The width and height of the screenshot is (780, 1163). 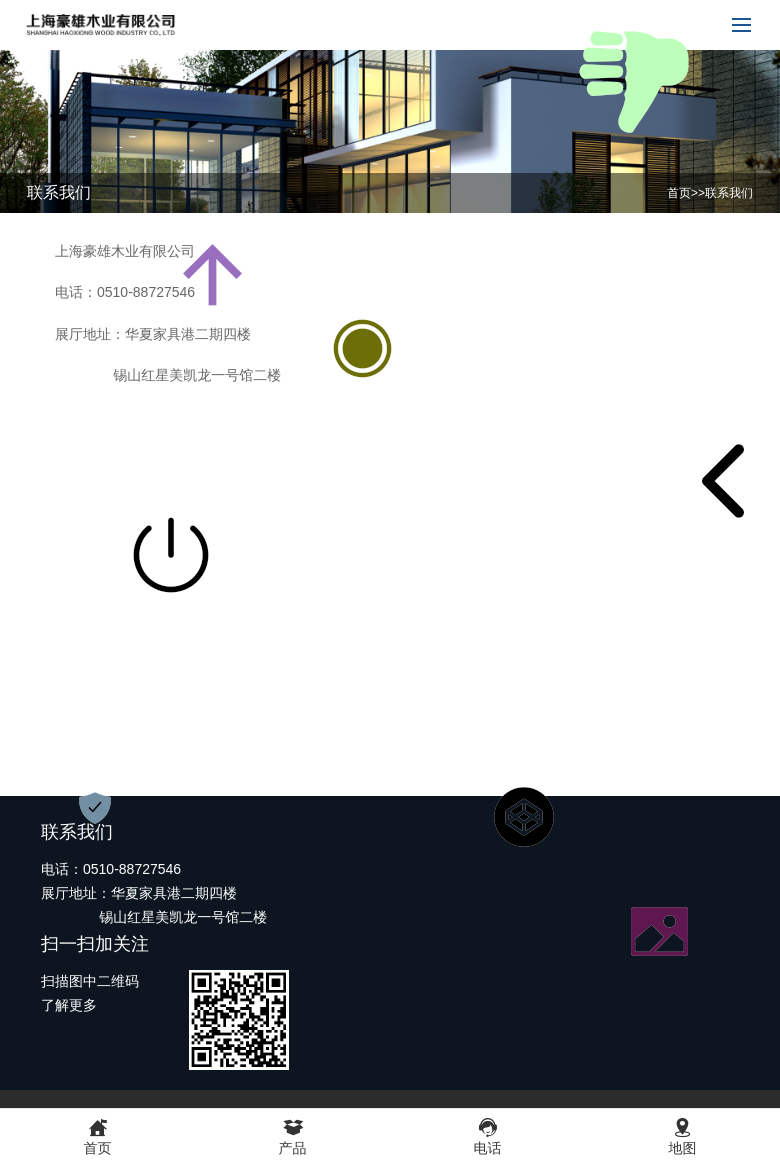 What do you see at coordinates (95, 808) in the screenshot?
I see `indicates verified or secure status` at bounding box center [95, 808].